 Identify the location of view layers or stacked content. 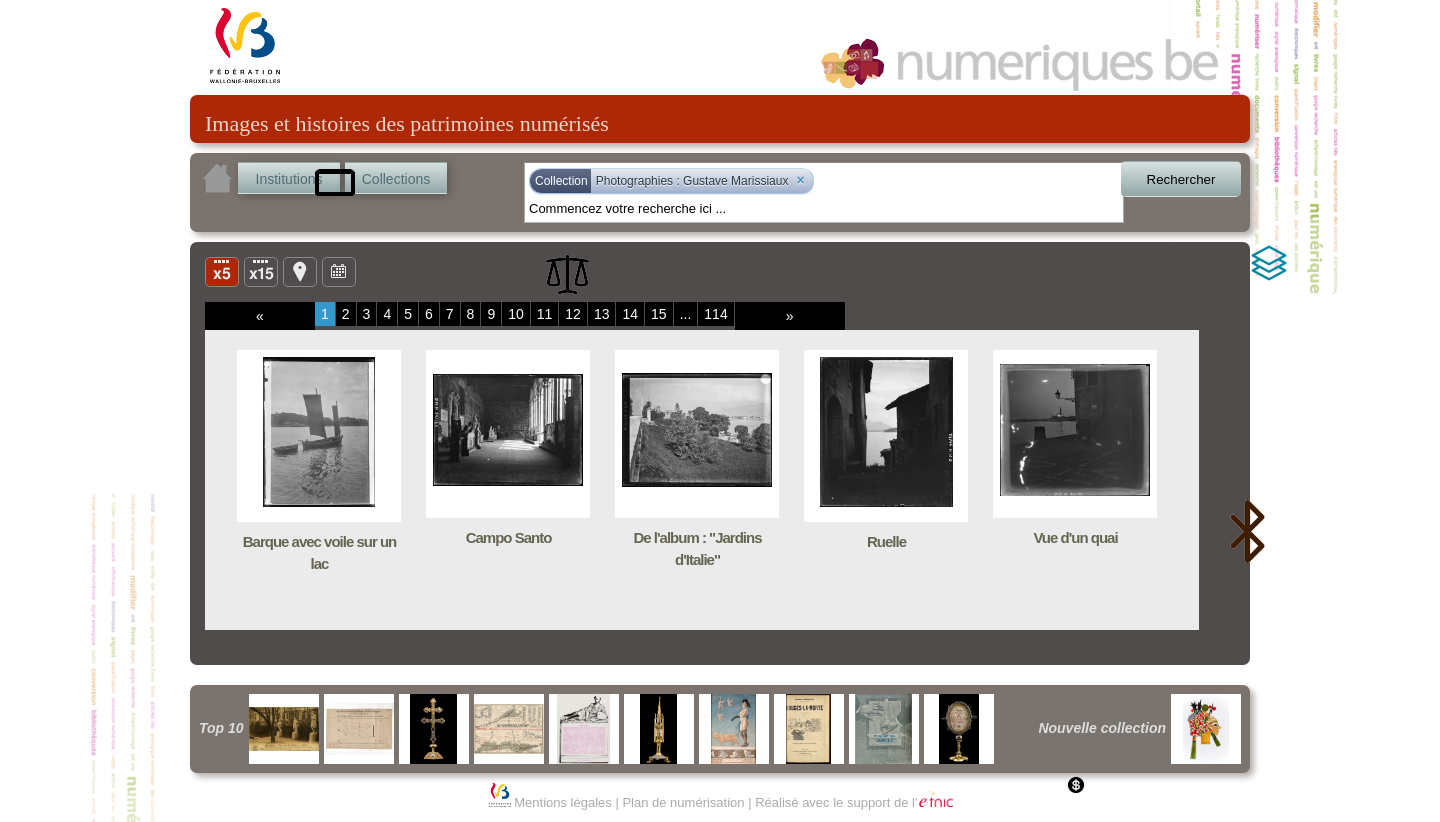
(1269, 263).